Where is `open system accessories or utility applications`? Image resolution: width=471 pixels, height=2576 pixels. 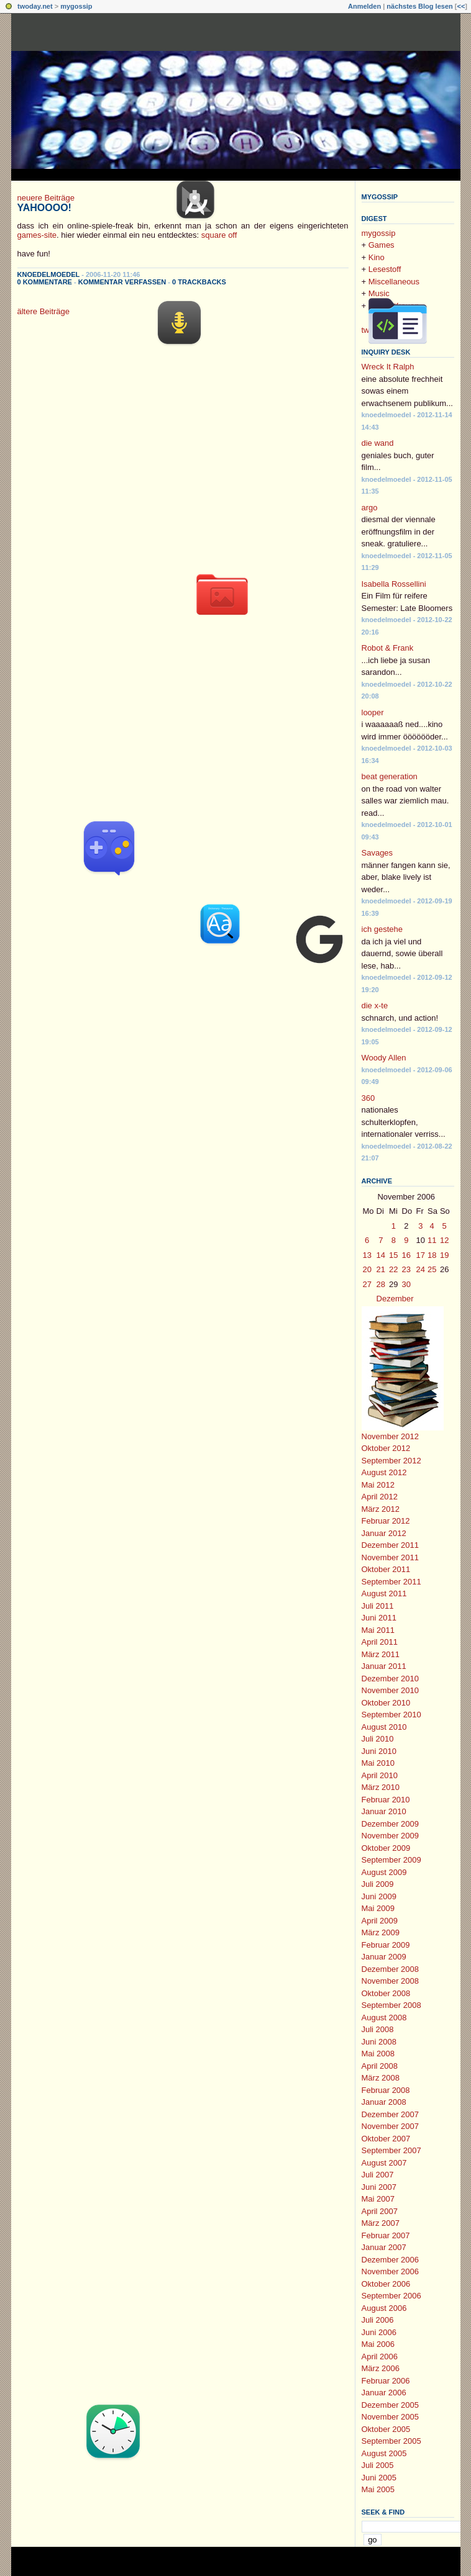
open system accessories or utility applications is located at coordinates (195, 200).